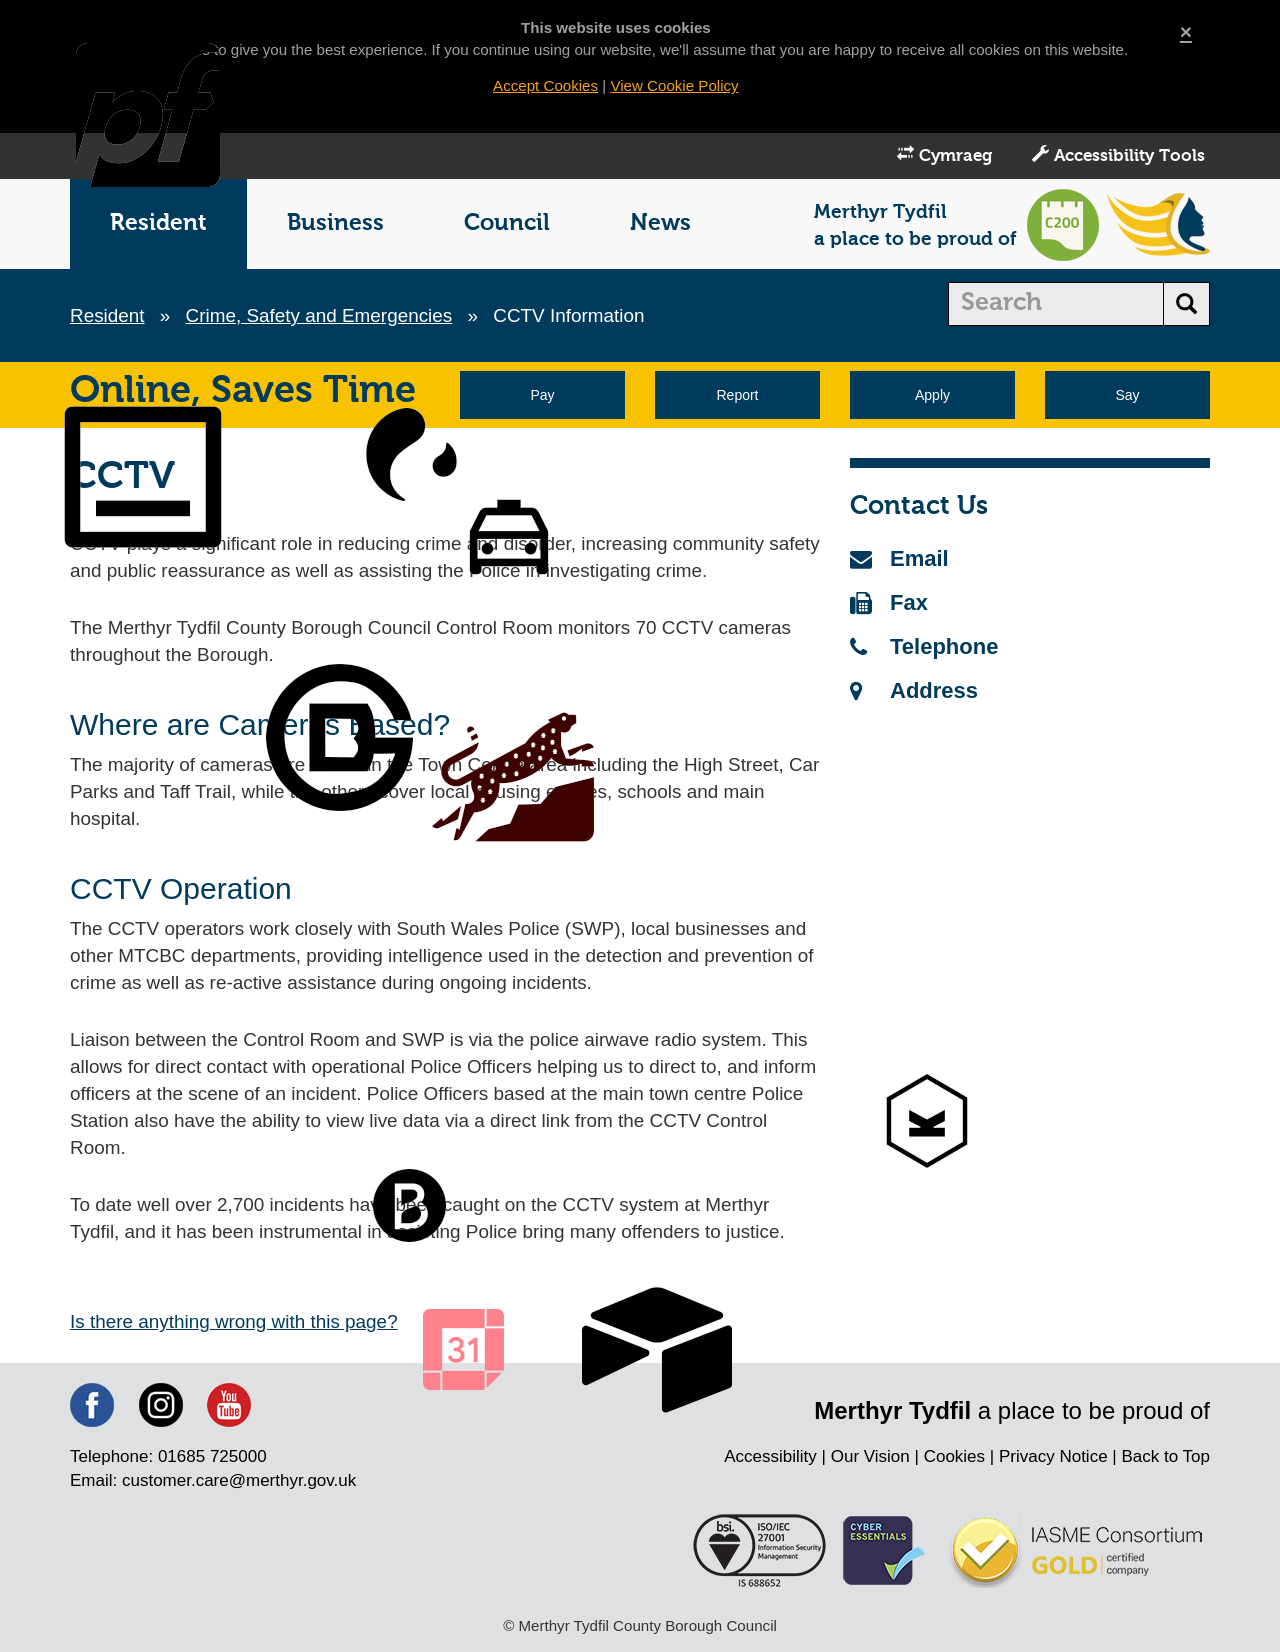  What do you see at coordinates (509, 535) in the screenshot?
I see `request a taxi or cab ride` at bounding box center [509, 535].